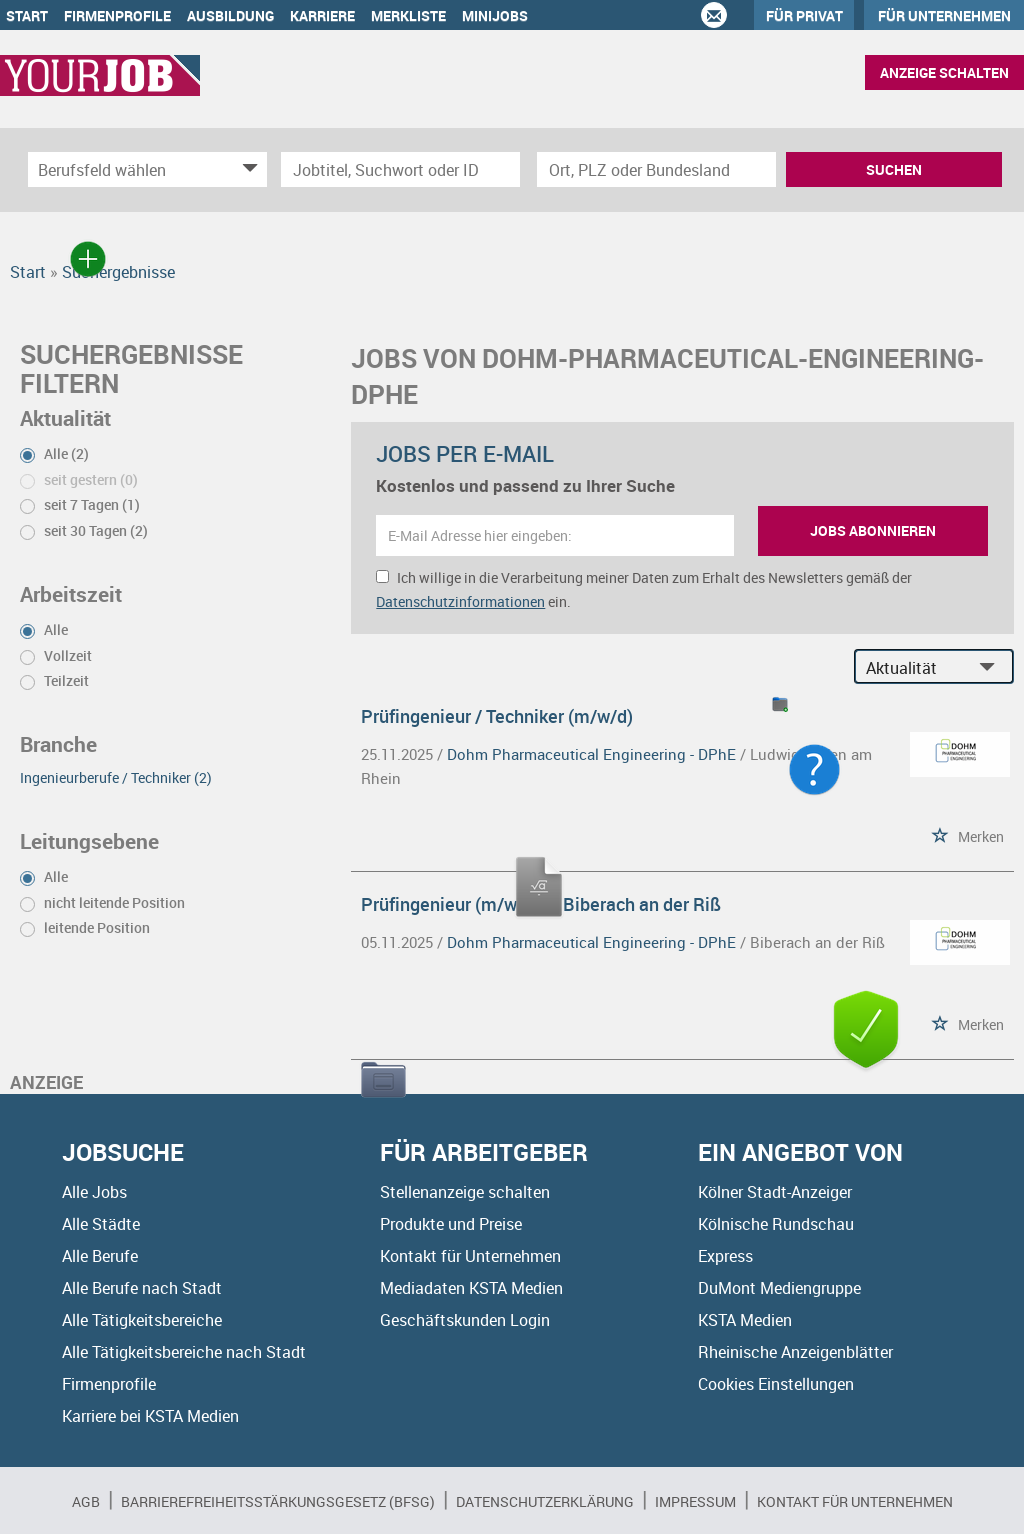 The image size is (1024, 1534). I want to click on create a new folder, so click(780, 704).